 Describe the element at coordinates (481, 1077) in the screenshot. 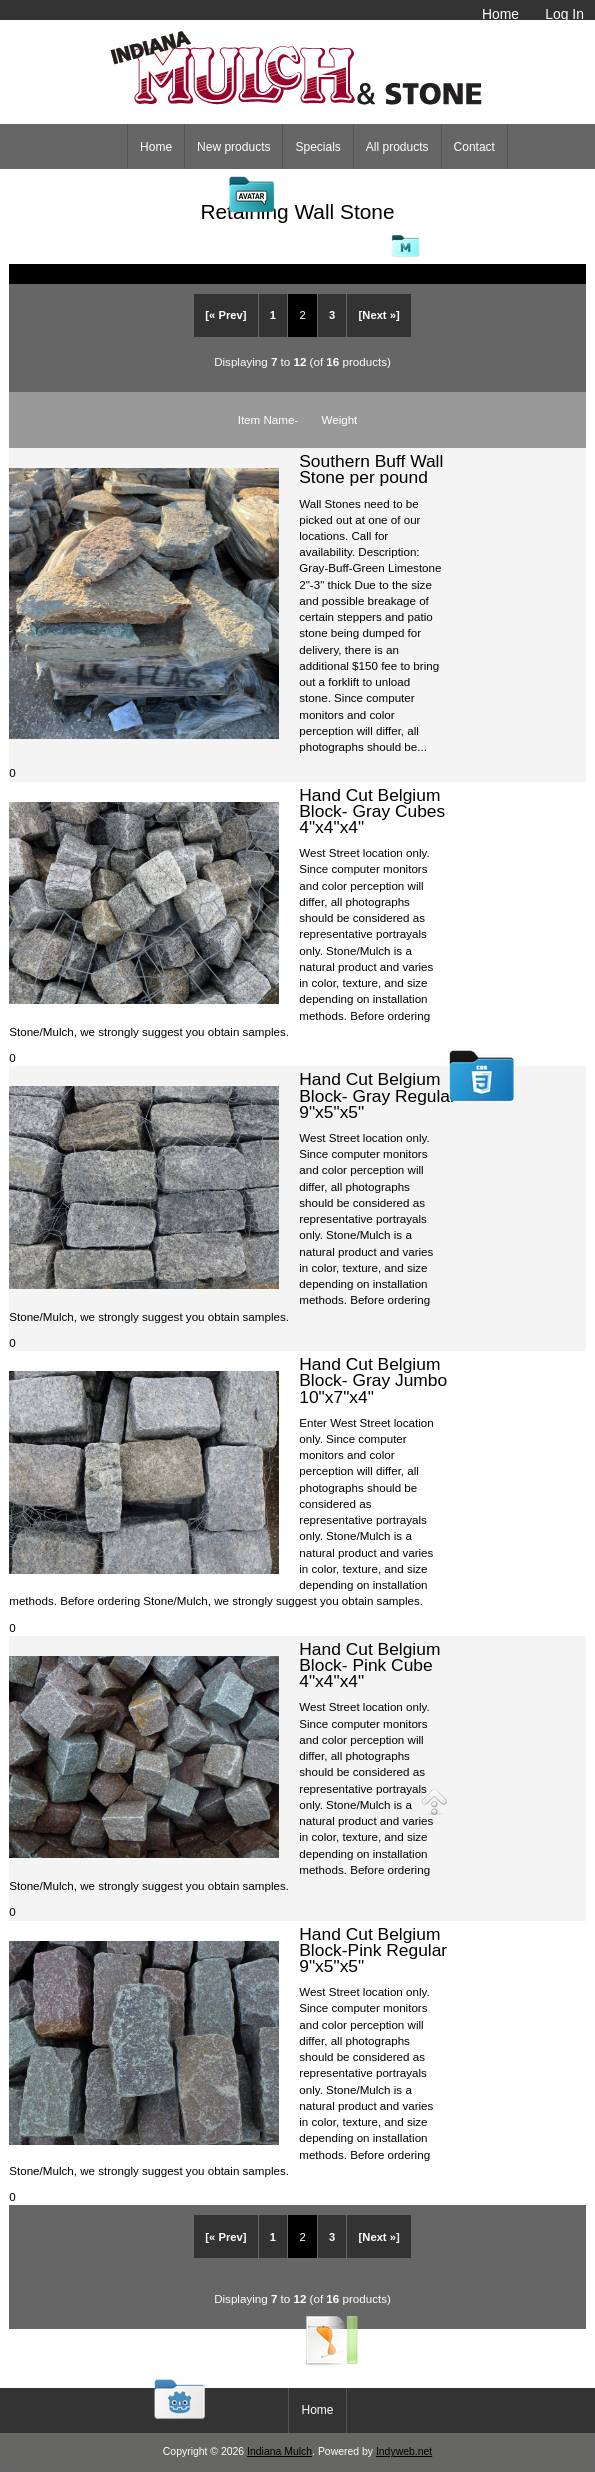

I see `open folder containing CSS stylesheets` at that location.